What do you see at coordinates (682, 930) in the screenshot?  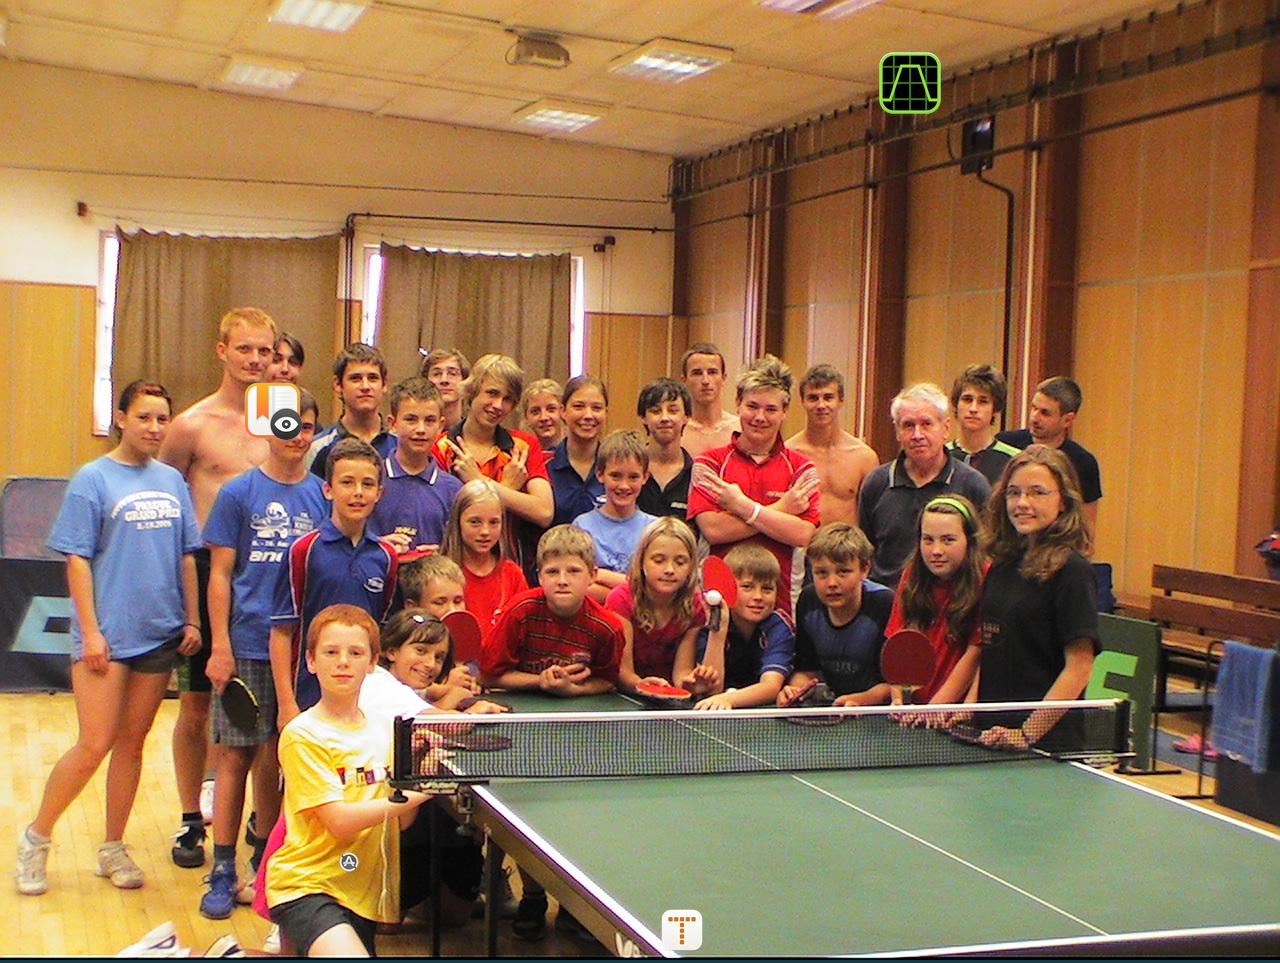 I see `open tipp10 typing tutor application` at bounding box center [682, 930].